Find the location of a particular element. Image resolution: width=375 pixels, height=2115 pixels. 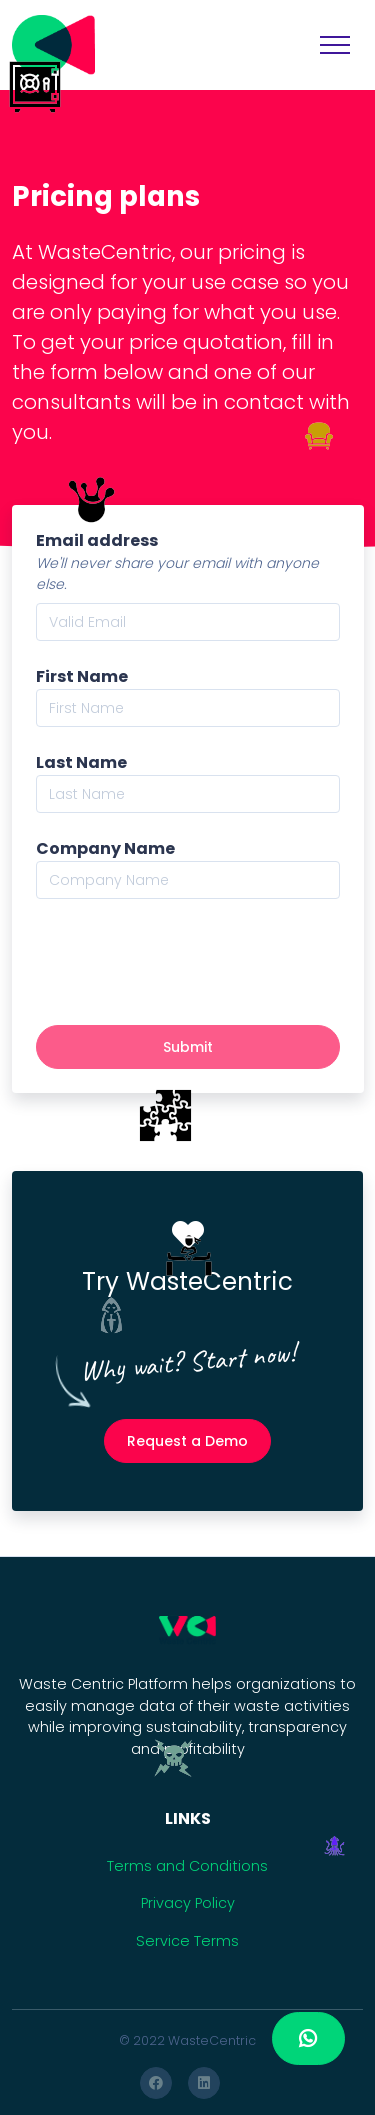

access puzzle or brain training games is located at coordinates (165, 1115).